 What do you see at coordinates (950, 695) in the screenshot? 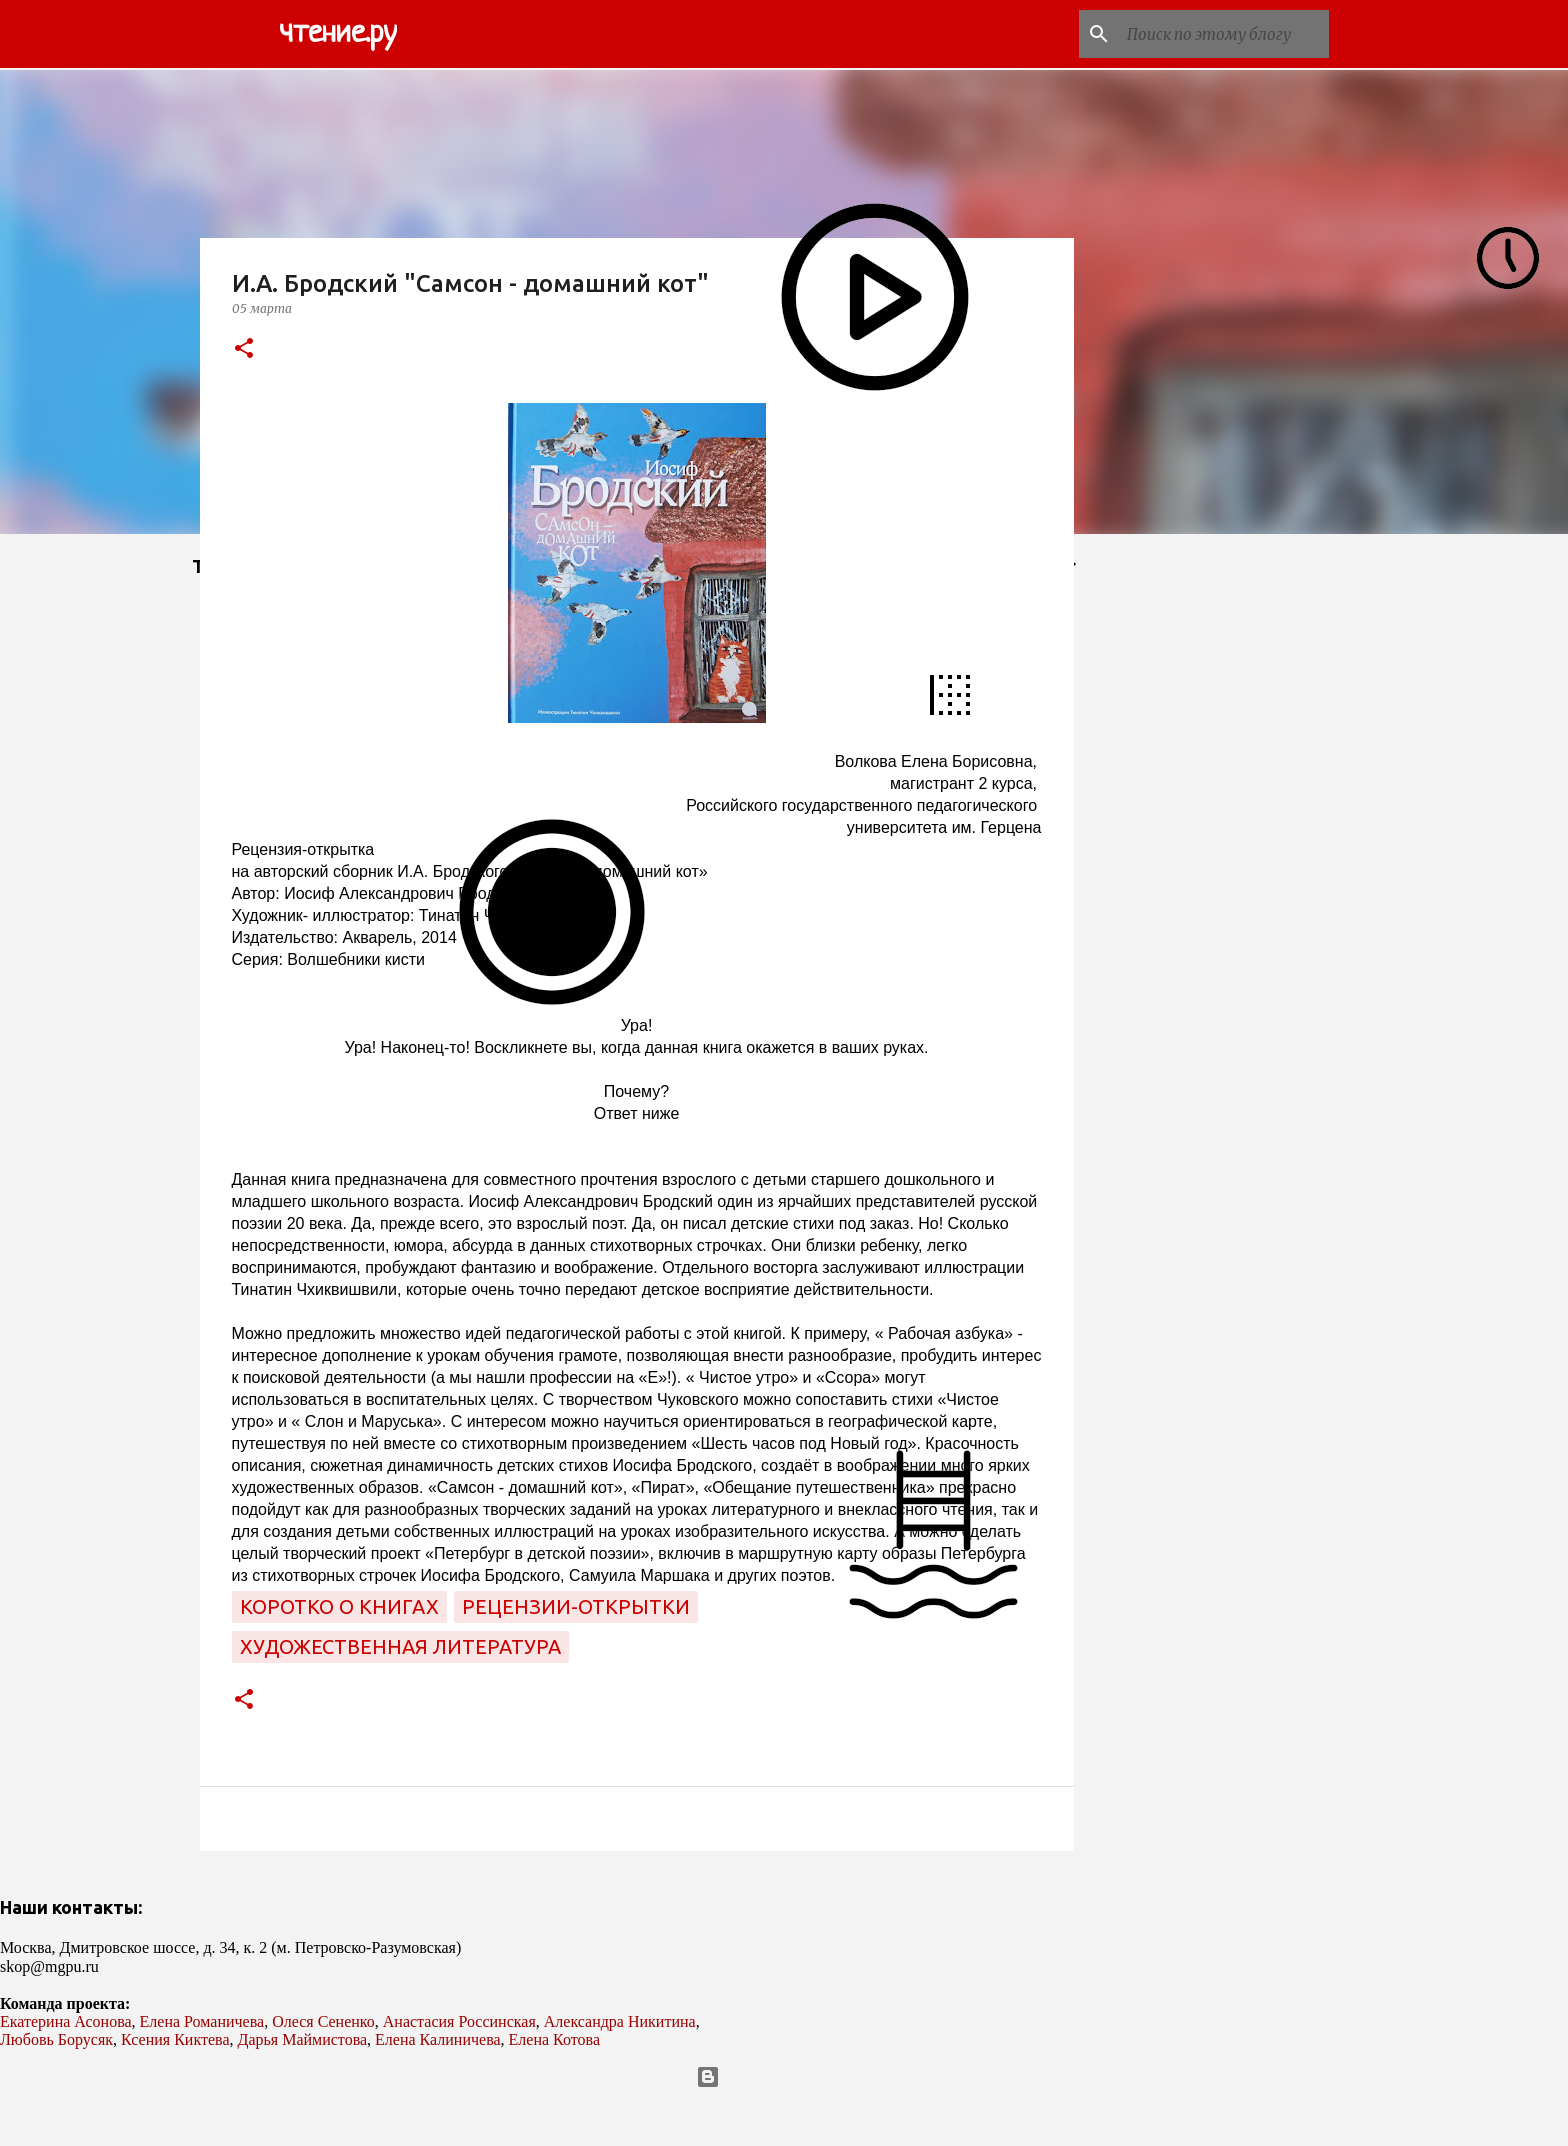
I see `apply border to left edge of cell or element` at bounding box center [950, 695].